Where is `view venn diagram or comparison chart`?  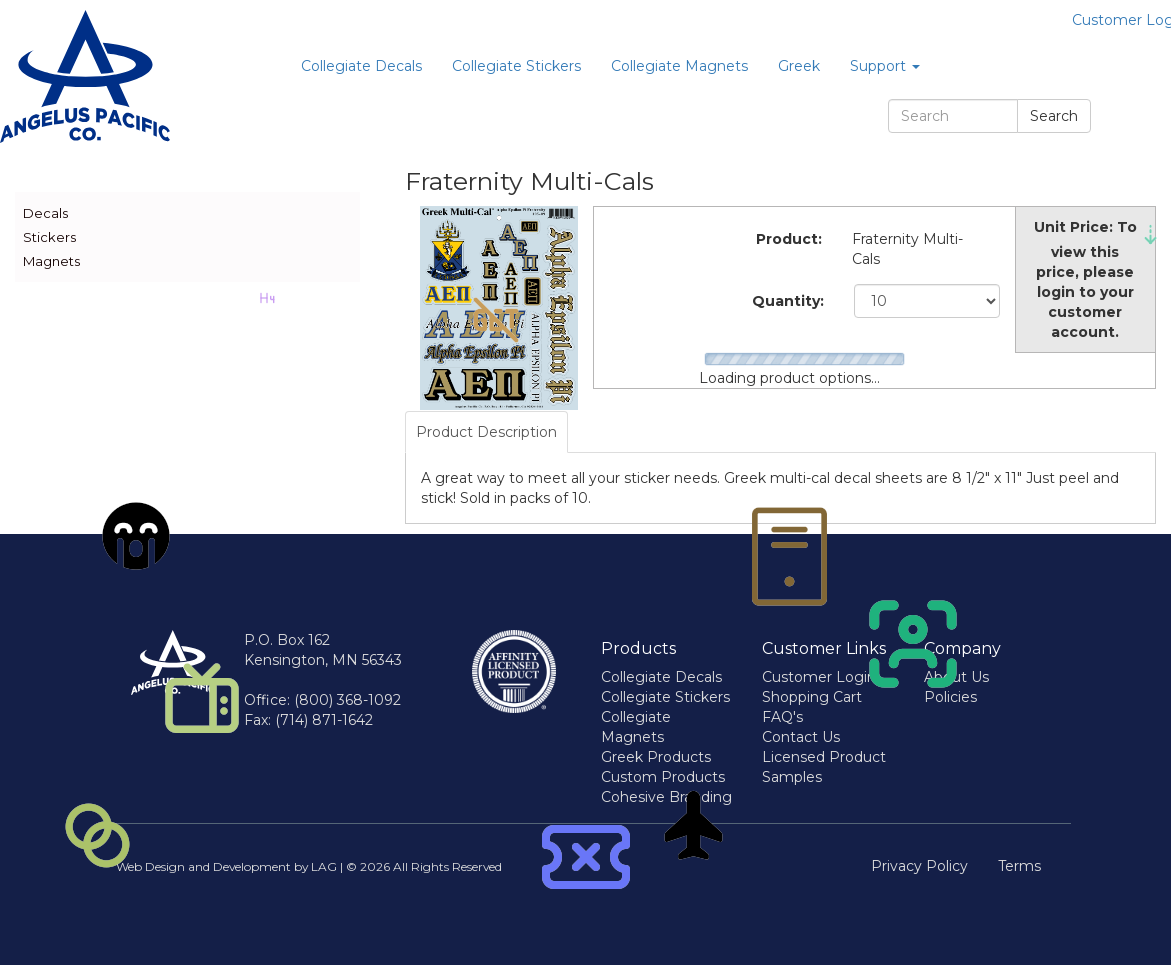 view venn diagram or comparison chart is located at coordinates (97, 835).